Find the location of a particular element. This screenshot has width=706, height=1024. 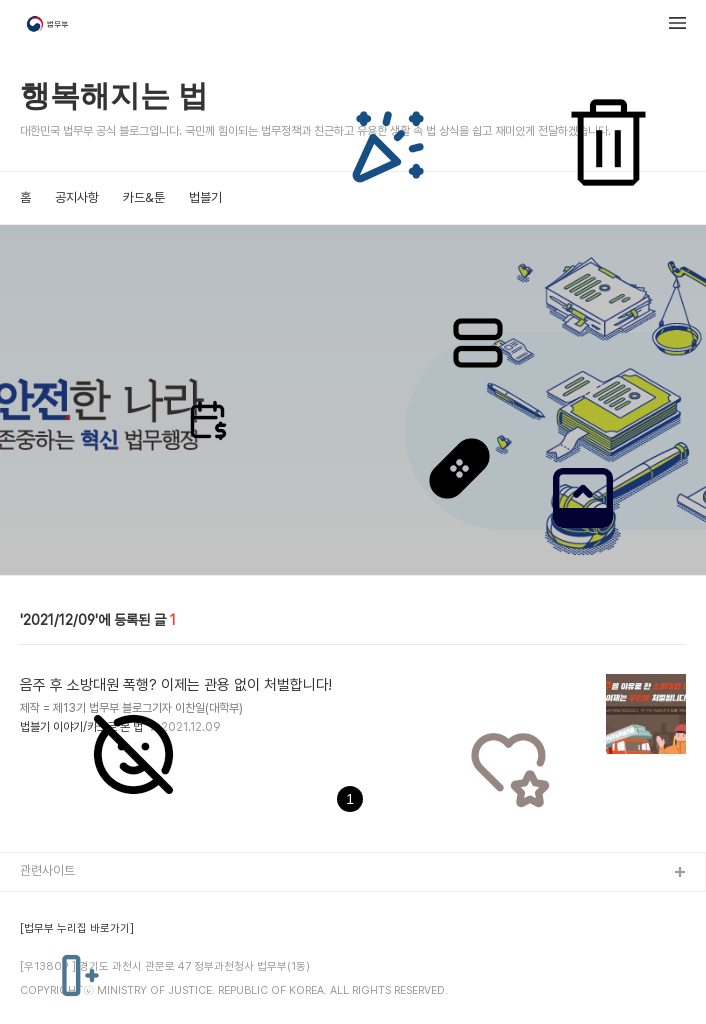

access first aid or medical resources is located at coordinates (459, 468).